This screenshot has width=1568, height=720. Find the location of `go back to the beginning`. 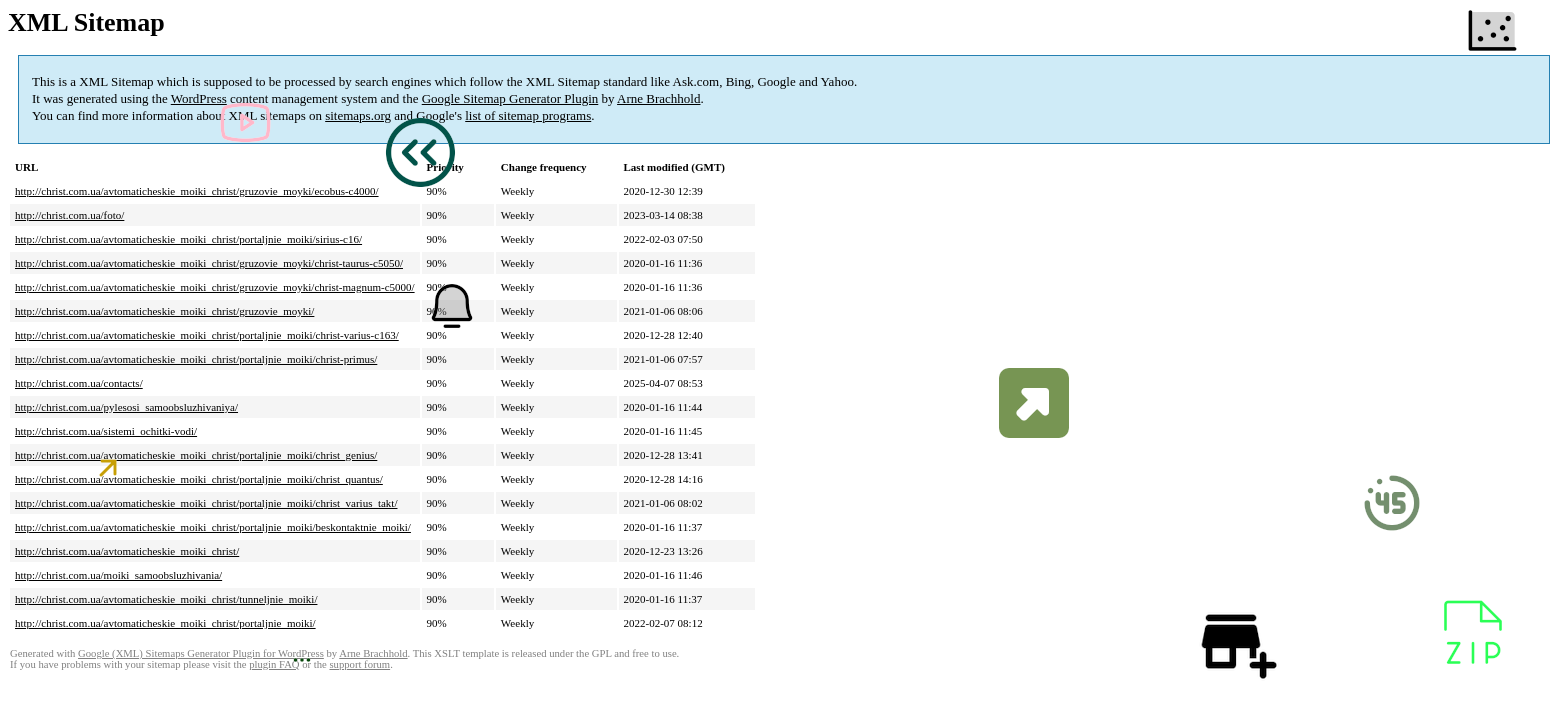

go back to the beginning is located at coordinates (420, 152).